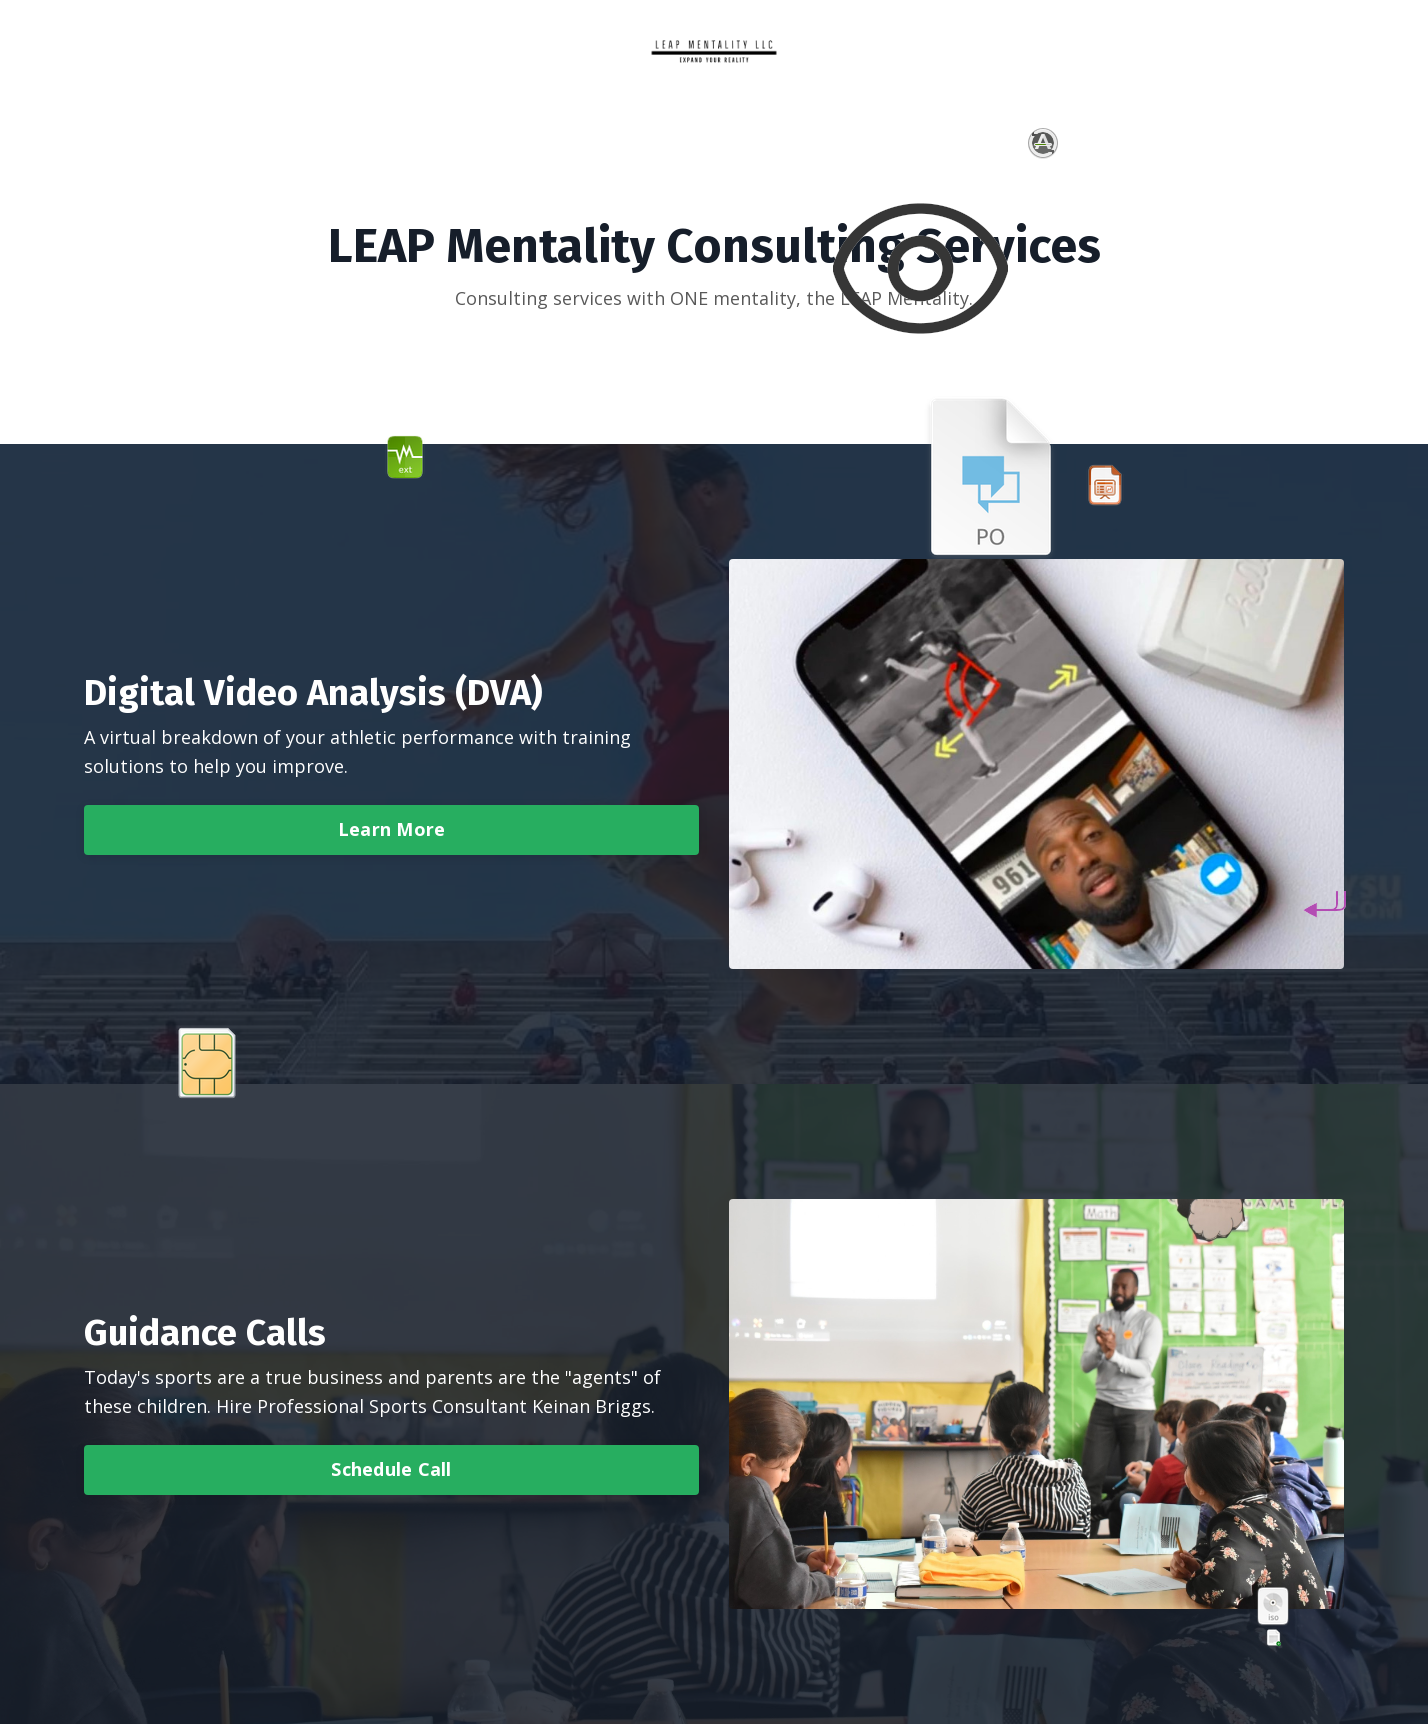 This screenshot has height=1724, width=1428. I want to click on indicates a CD/DVD disc image file (.iso), so click(1273, 1606).